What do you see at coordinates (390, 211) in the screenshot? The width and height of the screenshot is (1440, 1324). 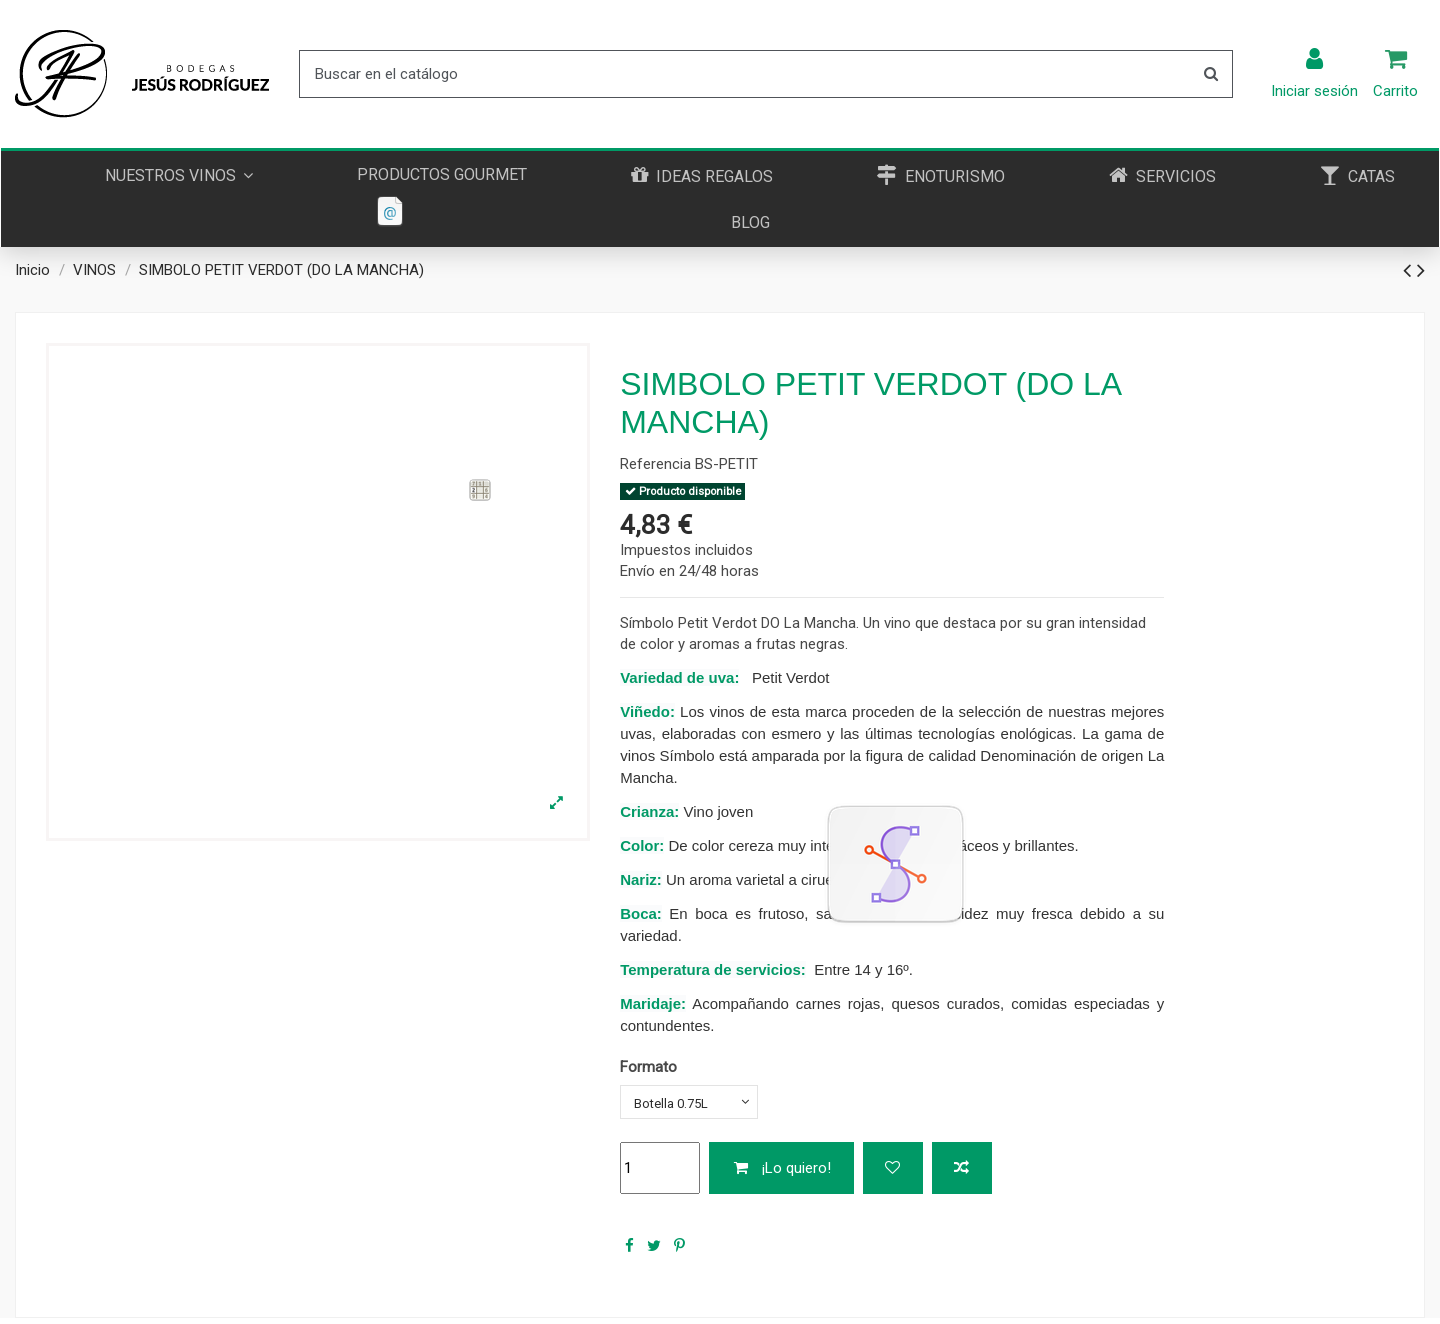 I see `an email message file` at bounding box center [390, 211].